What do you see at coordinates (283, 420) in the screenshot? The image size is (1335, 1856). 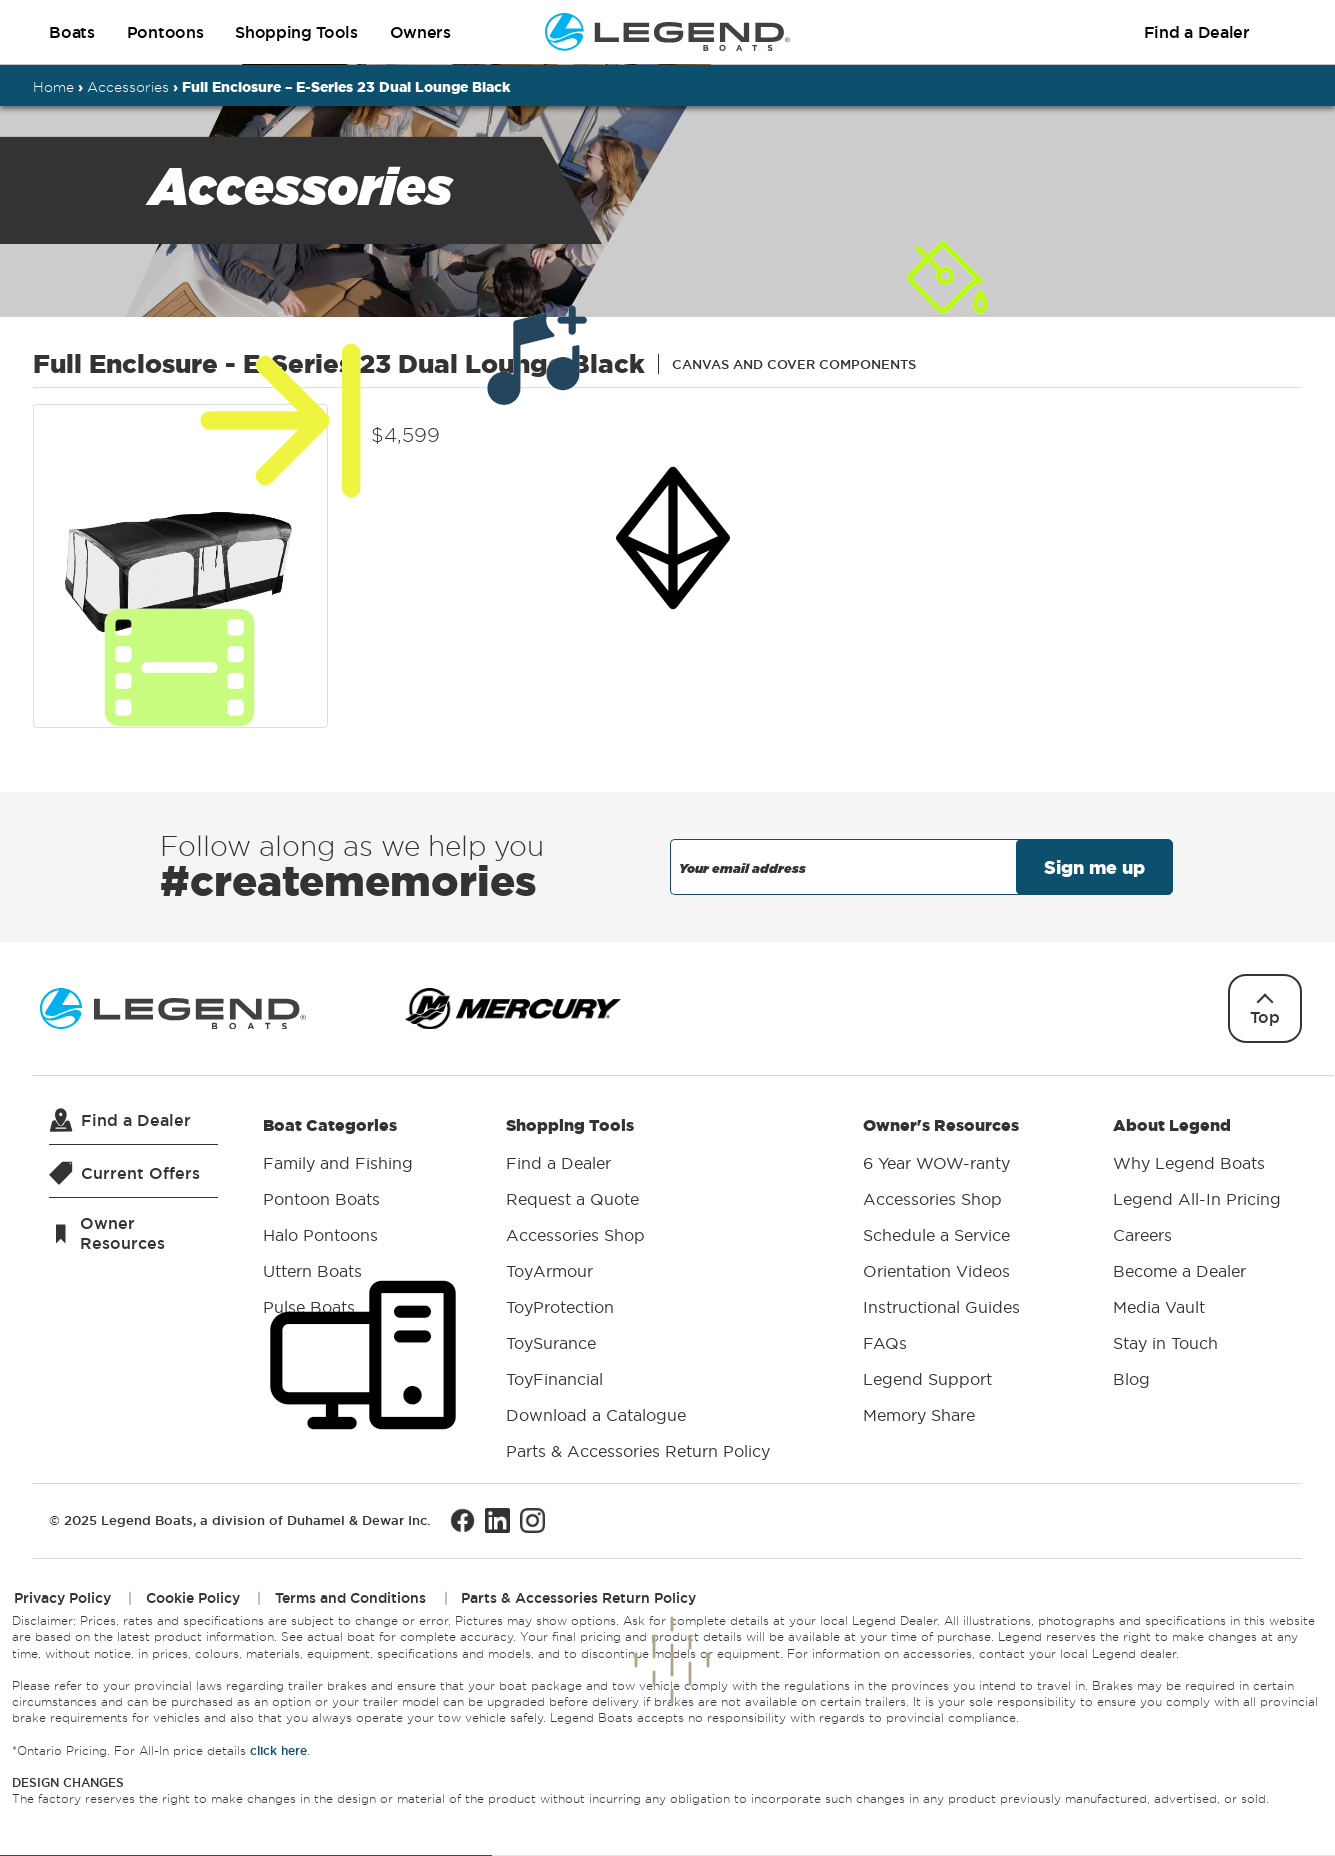 I see `navigate to the next item or page` at bounding box center [283, 420].